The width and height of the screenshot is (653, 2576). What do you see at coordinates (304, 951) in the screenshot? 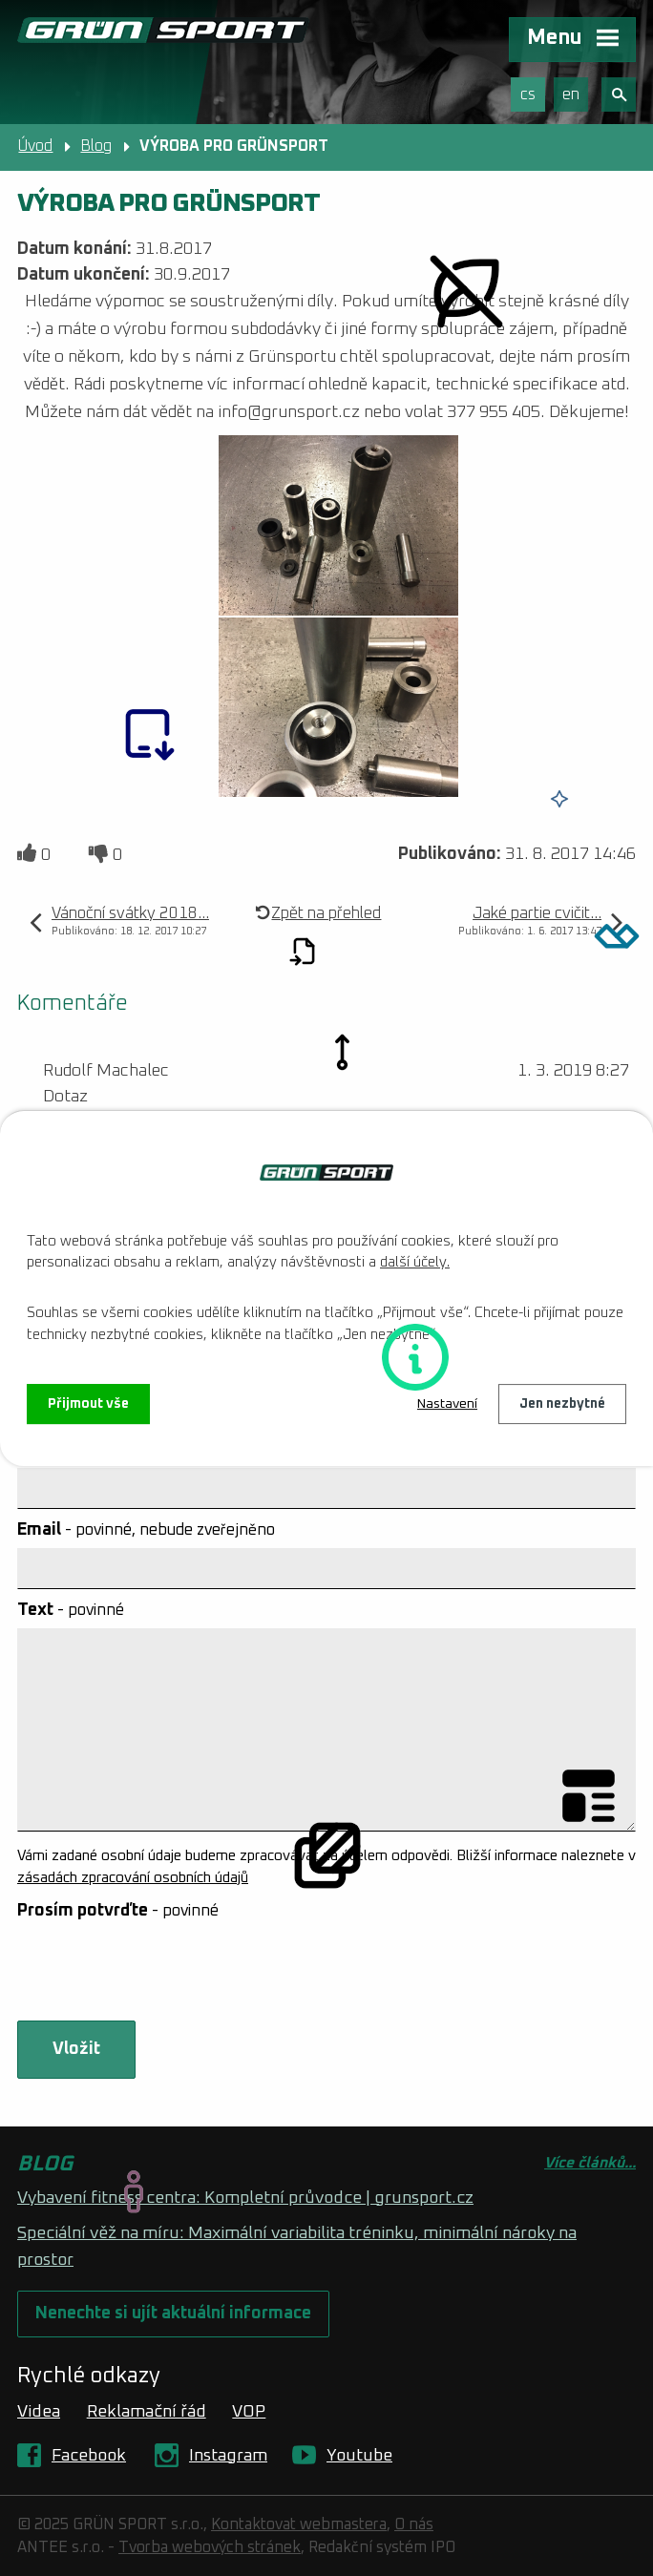
I see `import a file from another source` at bounding box center [304, 951].